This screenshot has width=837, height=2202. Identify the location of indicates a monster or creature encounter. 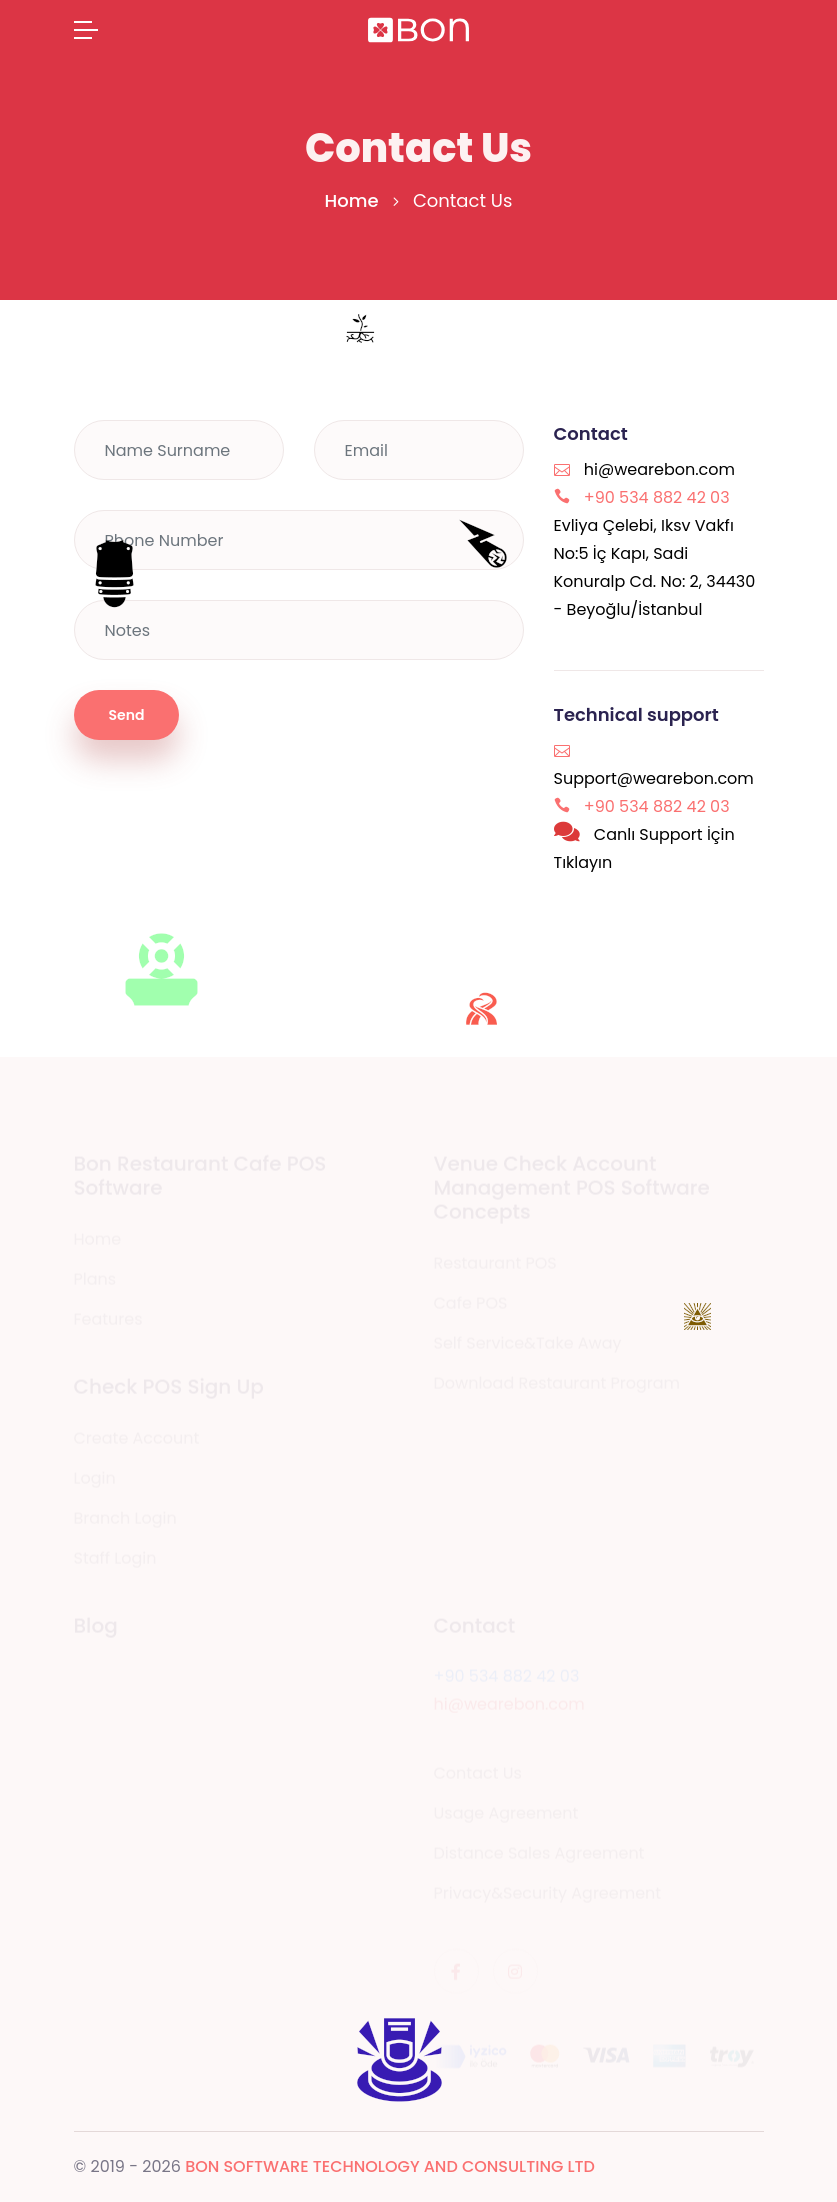
(481, 1008).